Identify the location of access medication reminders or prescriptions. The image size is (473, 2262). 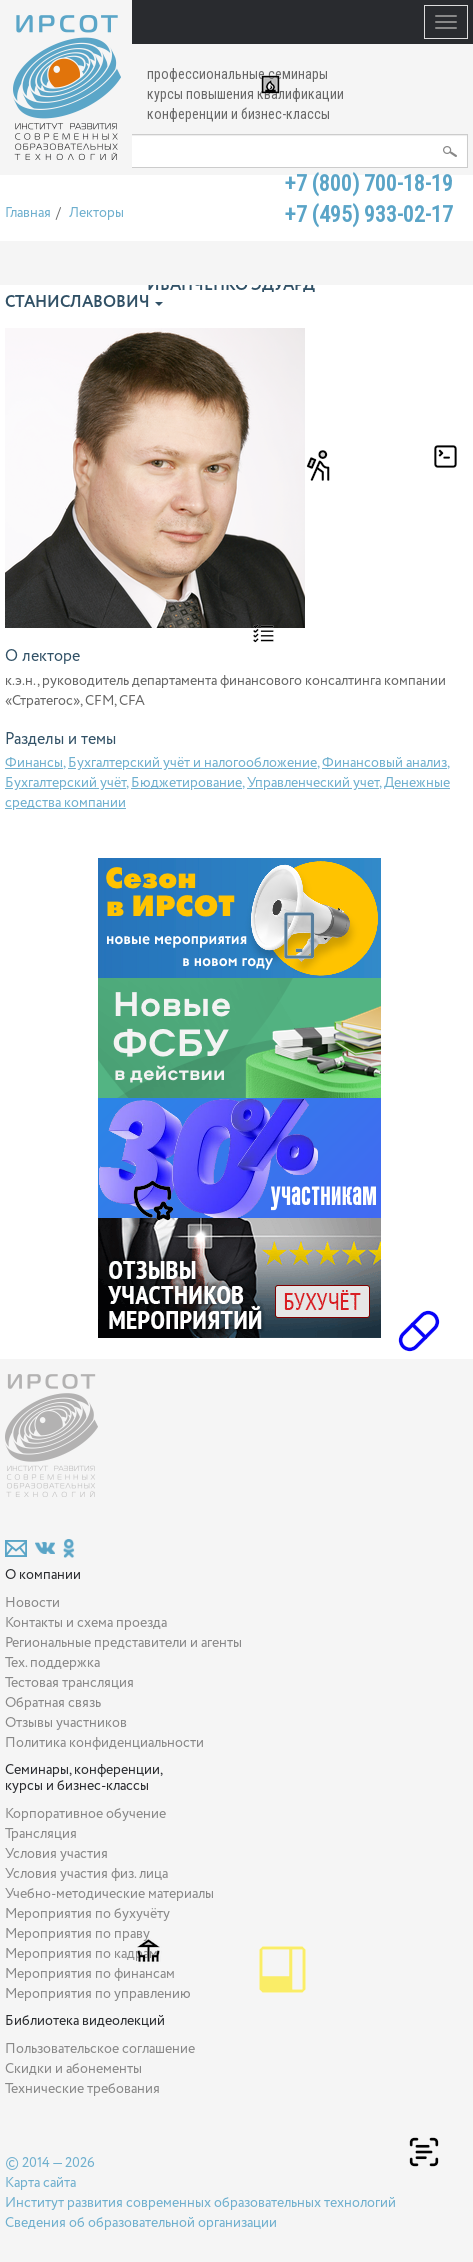
(419, 1331).